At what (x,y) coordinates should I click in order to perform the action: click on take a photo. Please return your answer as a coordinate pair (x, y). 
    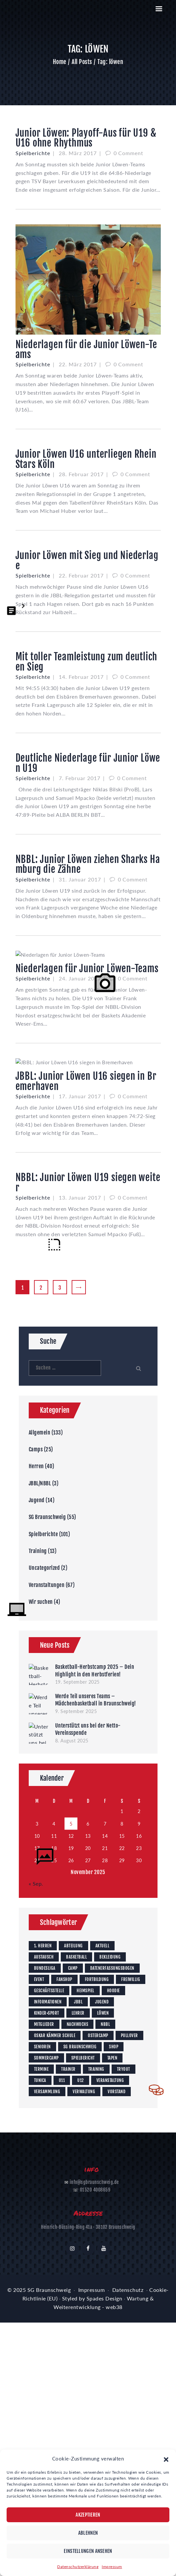
    Looking at the image, I should click on (105, 984).